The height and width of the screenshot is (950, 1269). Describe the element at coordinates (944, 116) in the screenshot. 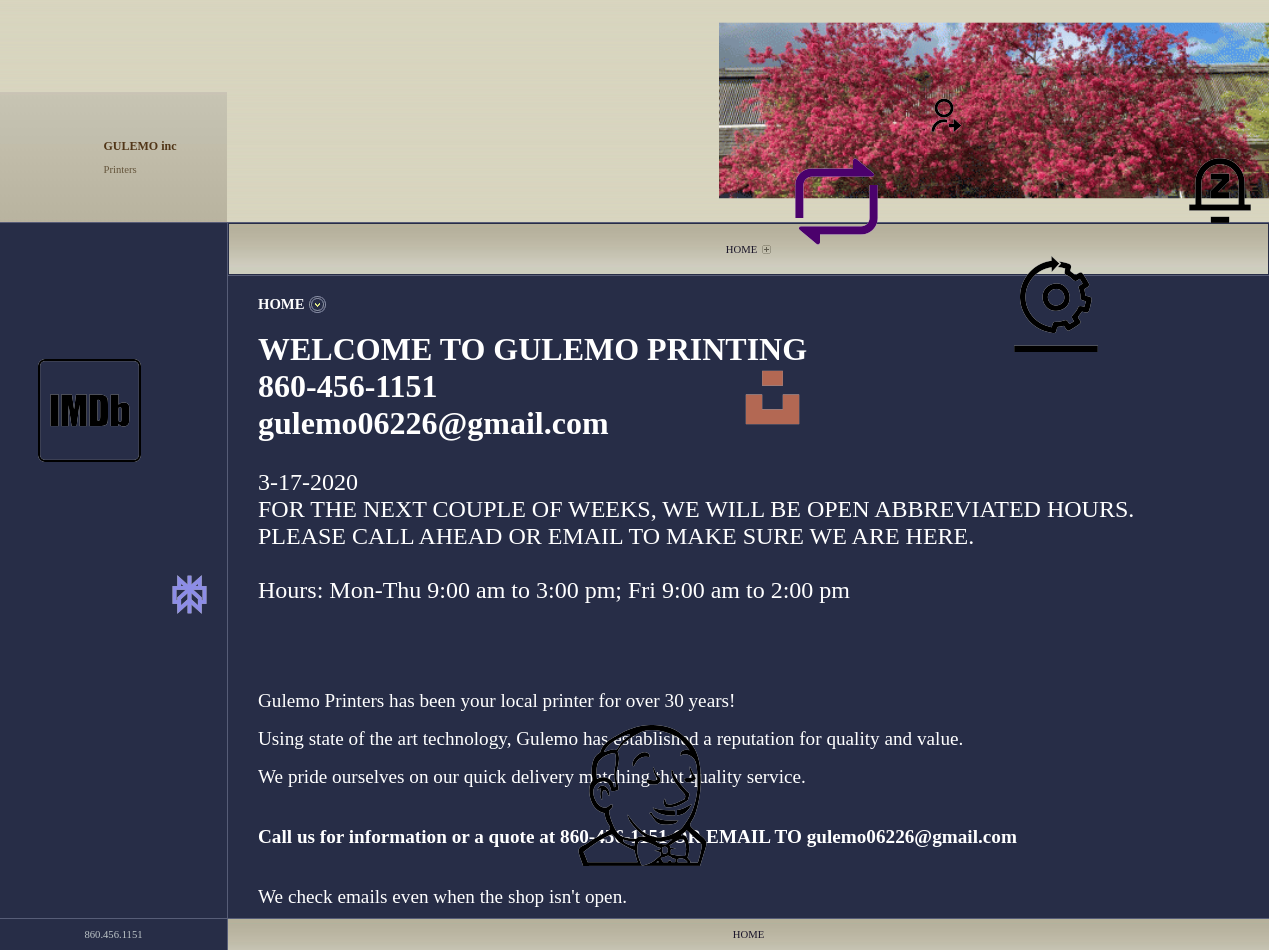

I see `share user profile with others` at that location.